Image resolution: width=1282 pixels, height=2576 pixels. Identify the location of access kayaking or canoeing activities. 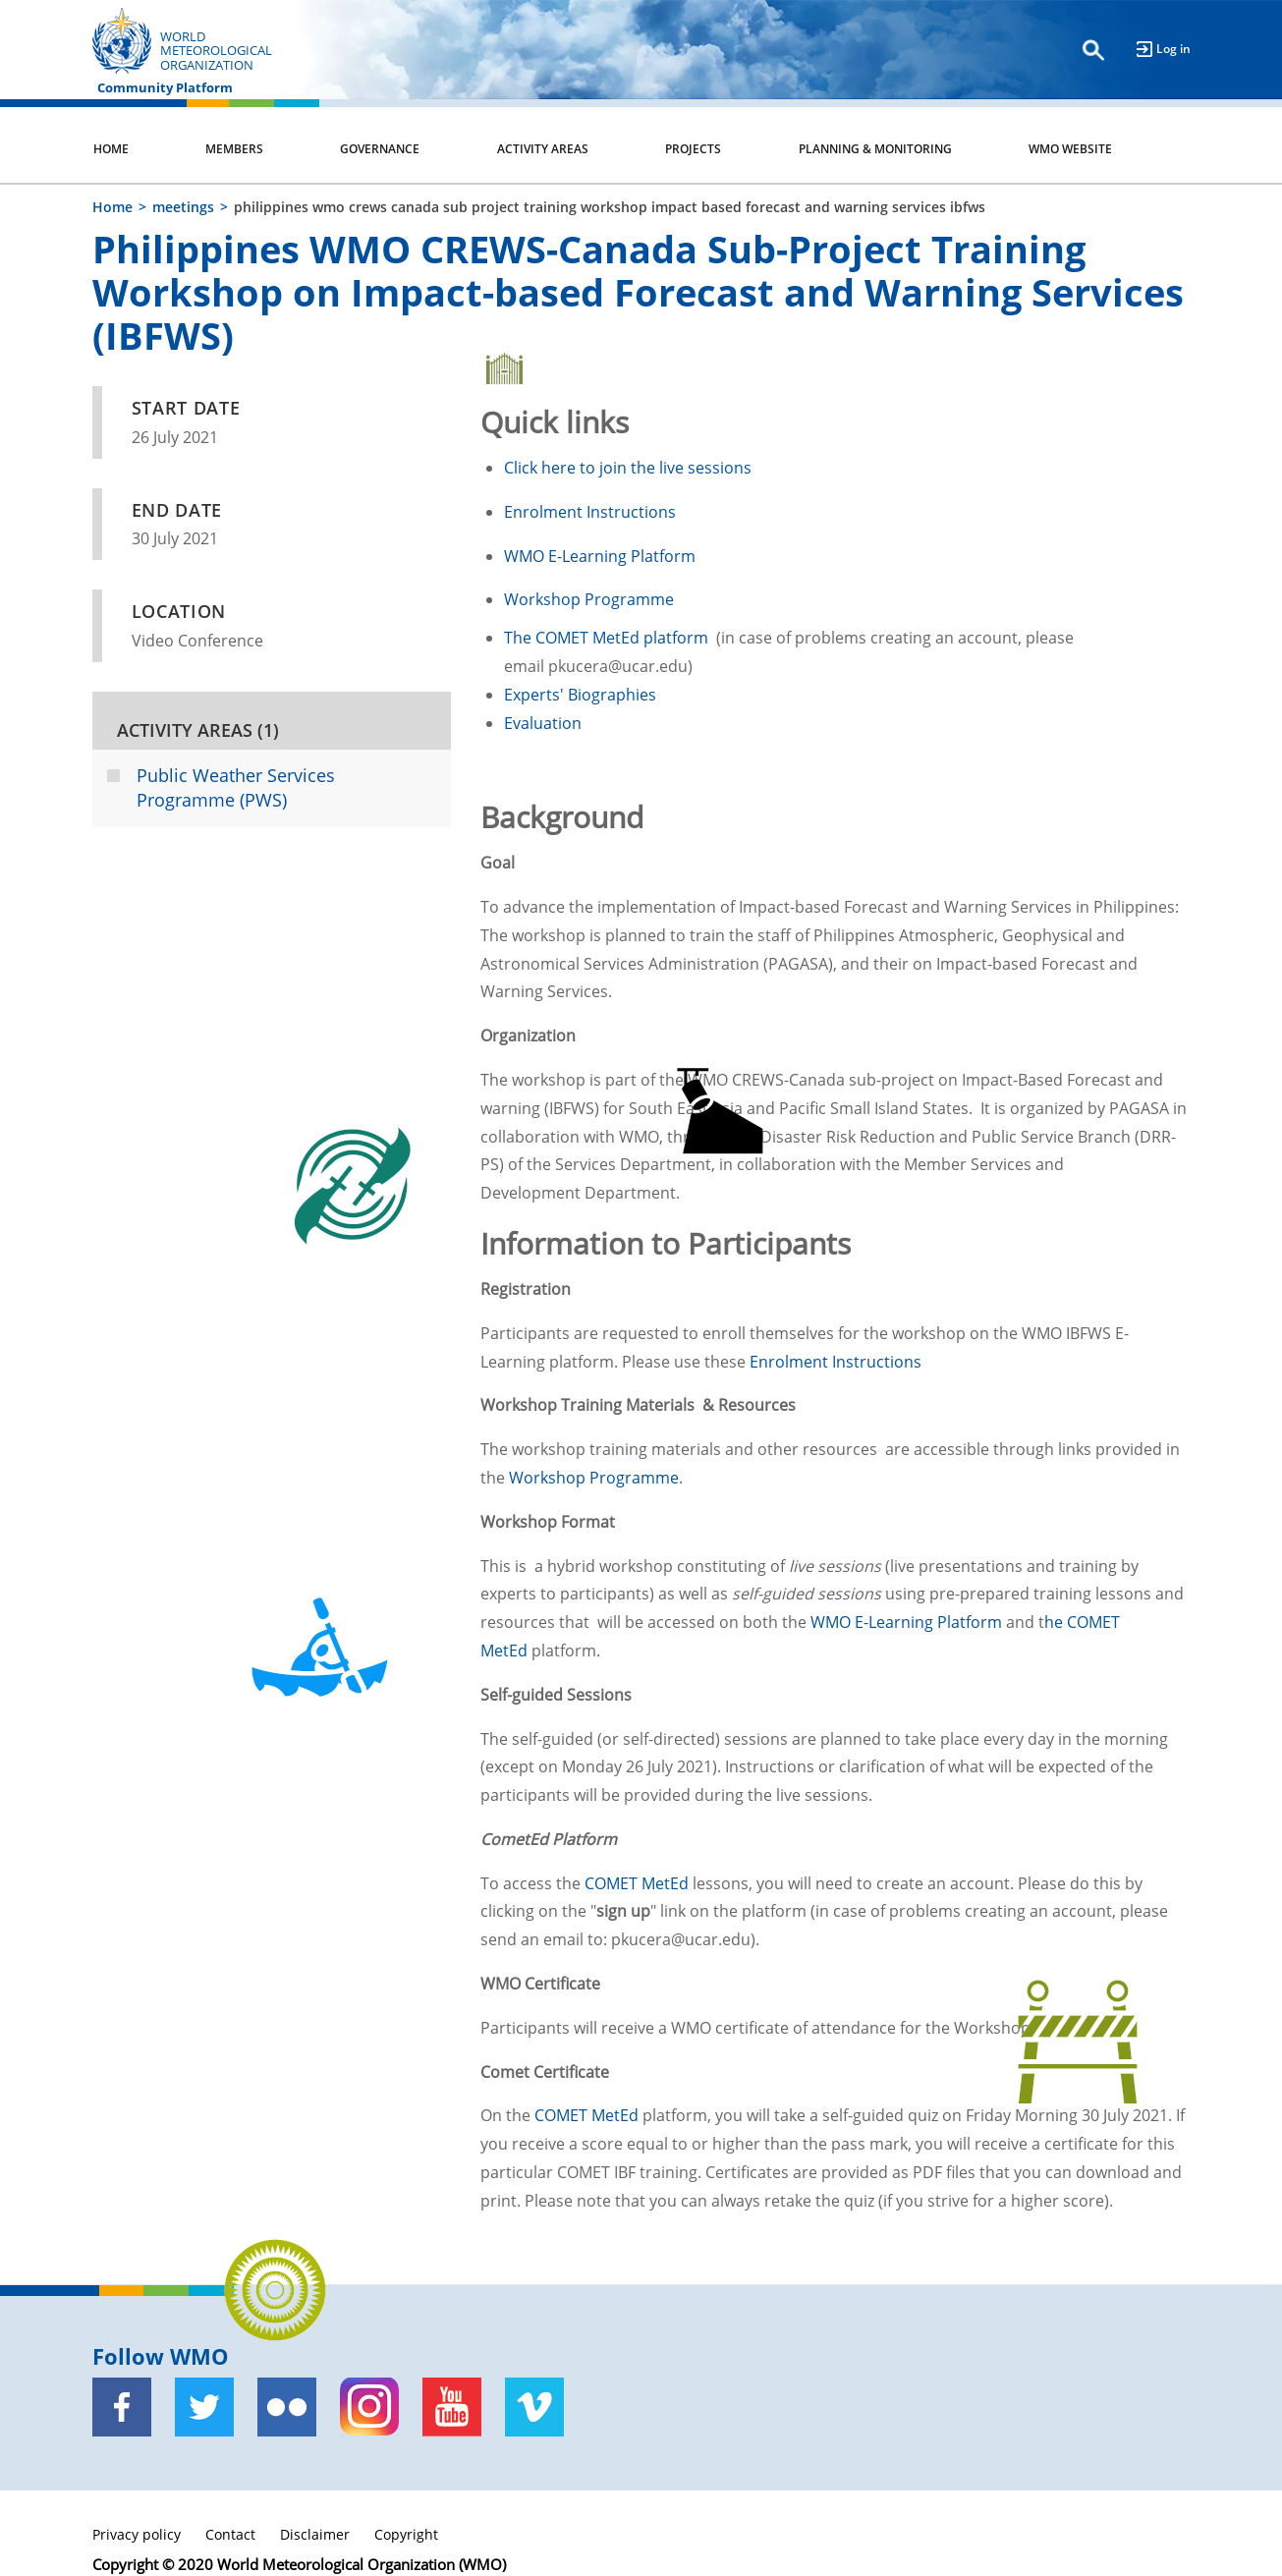
(319, 1652).